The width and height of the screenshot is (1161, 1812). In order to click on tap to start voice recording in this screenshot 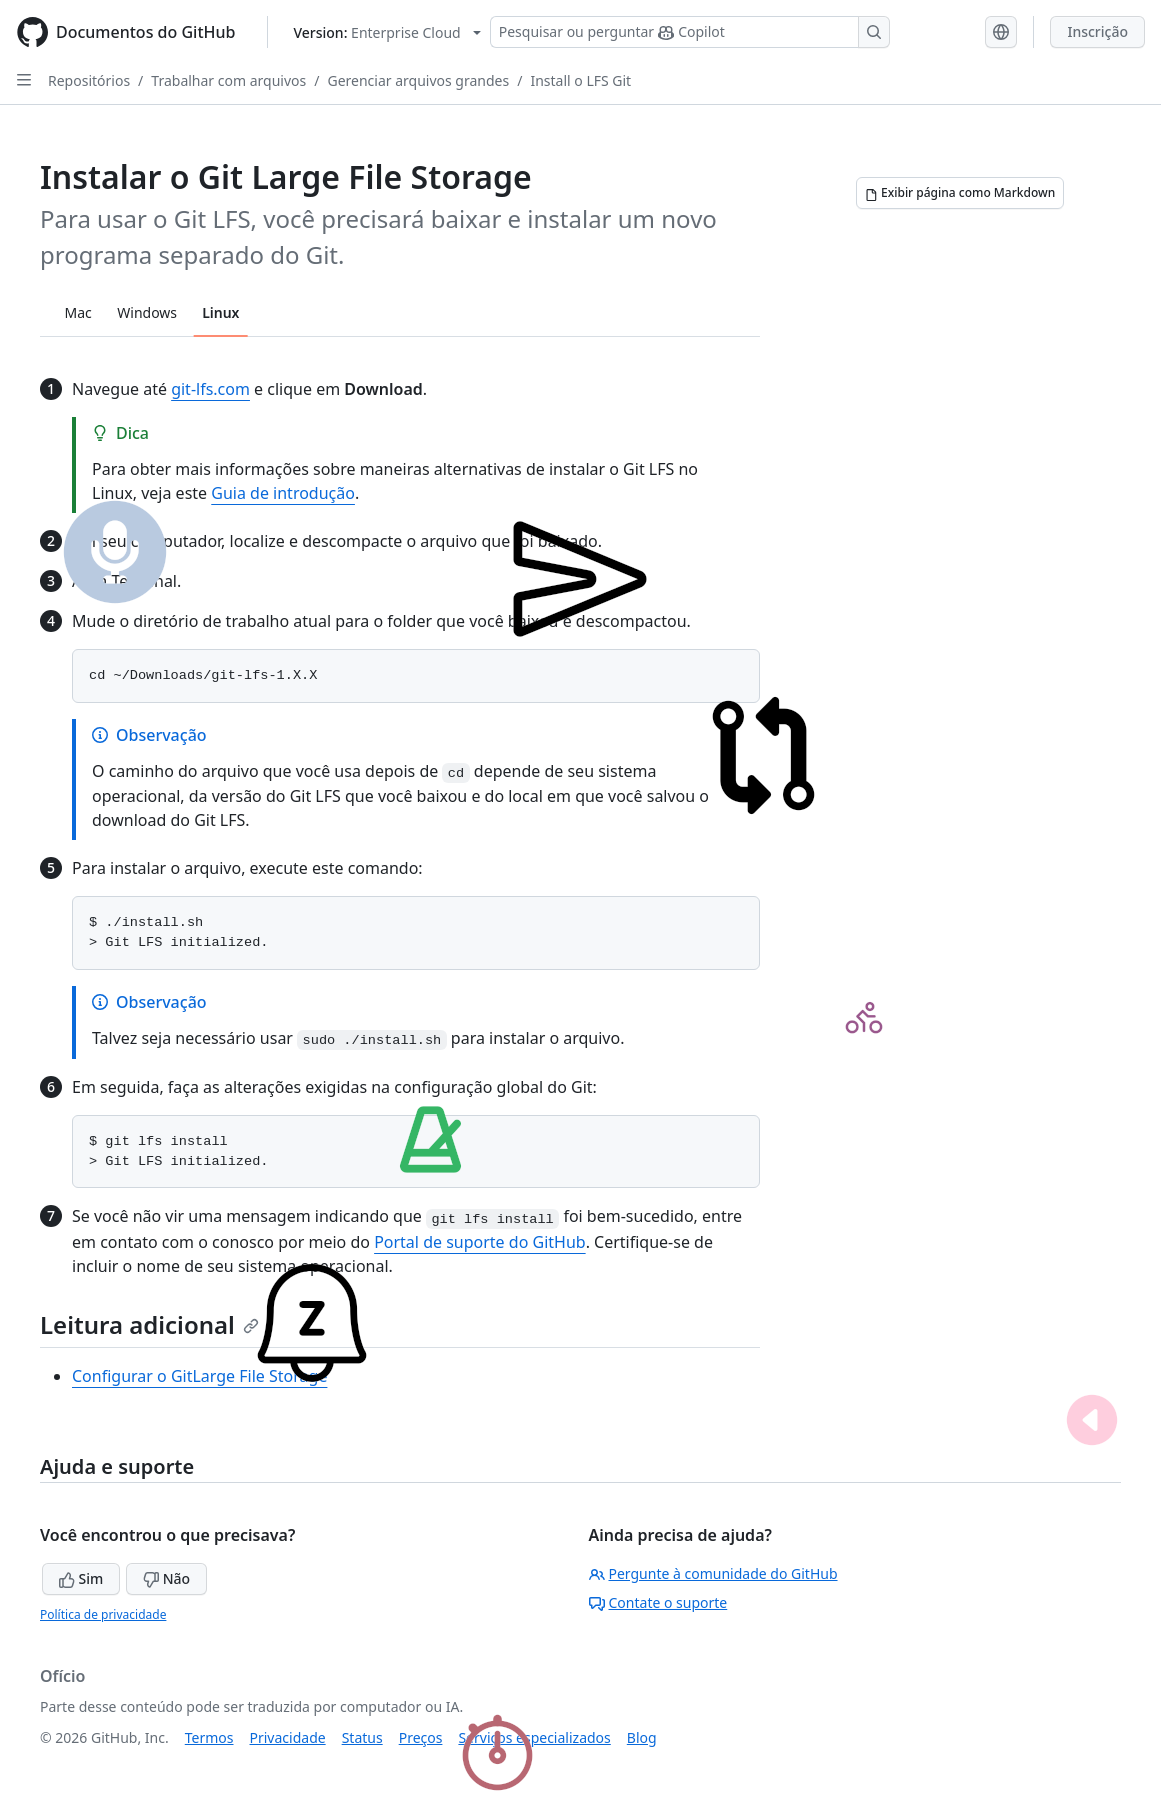, I will do `click(115, 552)`.